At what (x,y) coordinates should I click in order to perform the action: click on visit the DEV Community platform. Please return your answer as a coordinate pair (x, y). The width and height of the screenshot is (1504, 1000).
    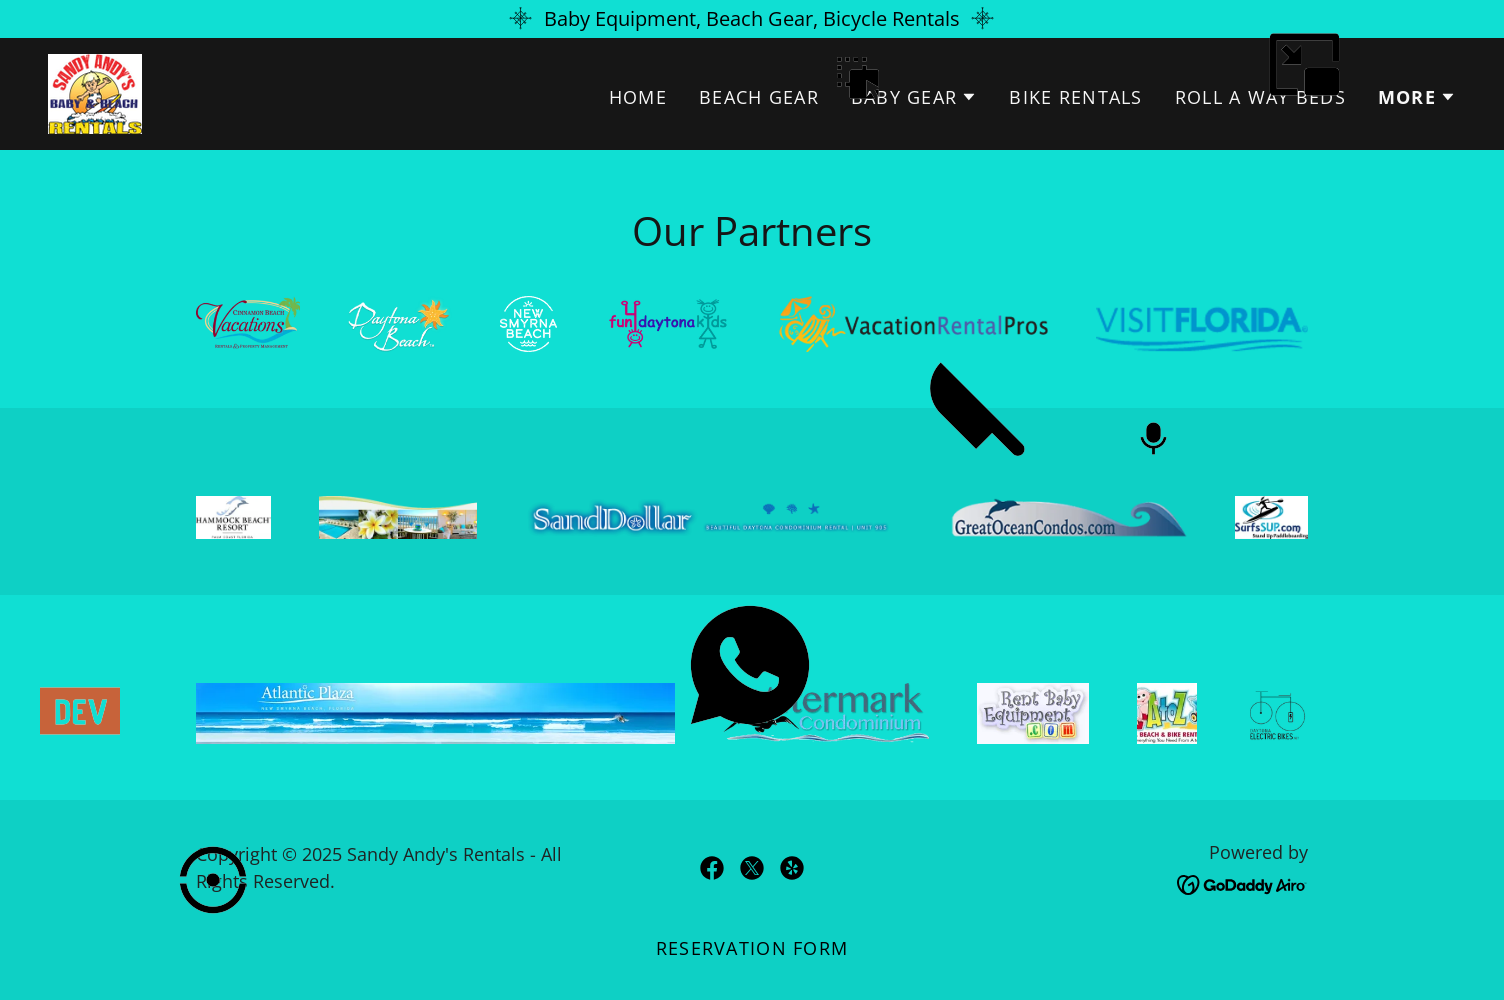
    Looking at the image, I should click on (80, 711).